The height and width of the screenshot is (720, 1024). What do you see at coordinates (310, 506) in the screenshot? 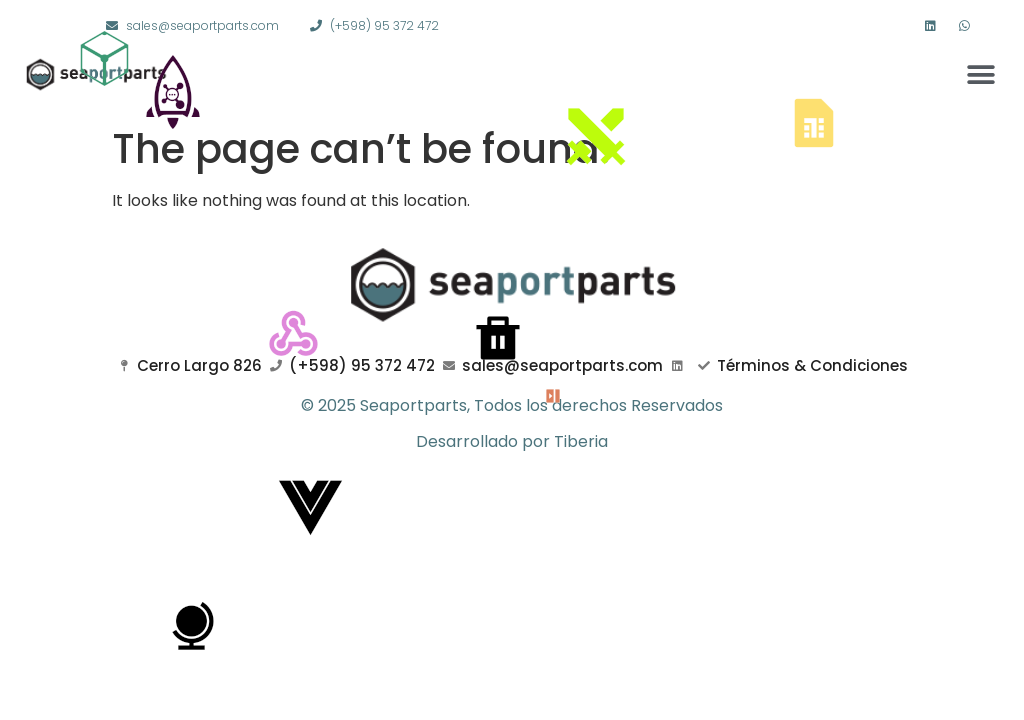
I see `vue.js framework logo` at bounding box center [310, 506].